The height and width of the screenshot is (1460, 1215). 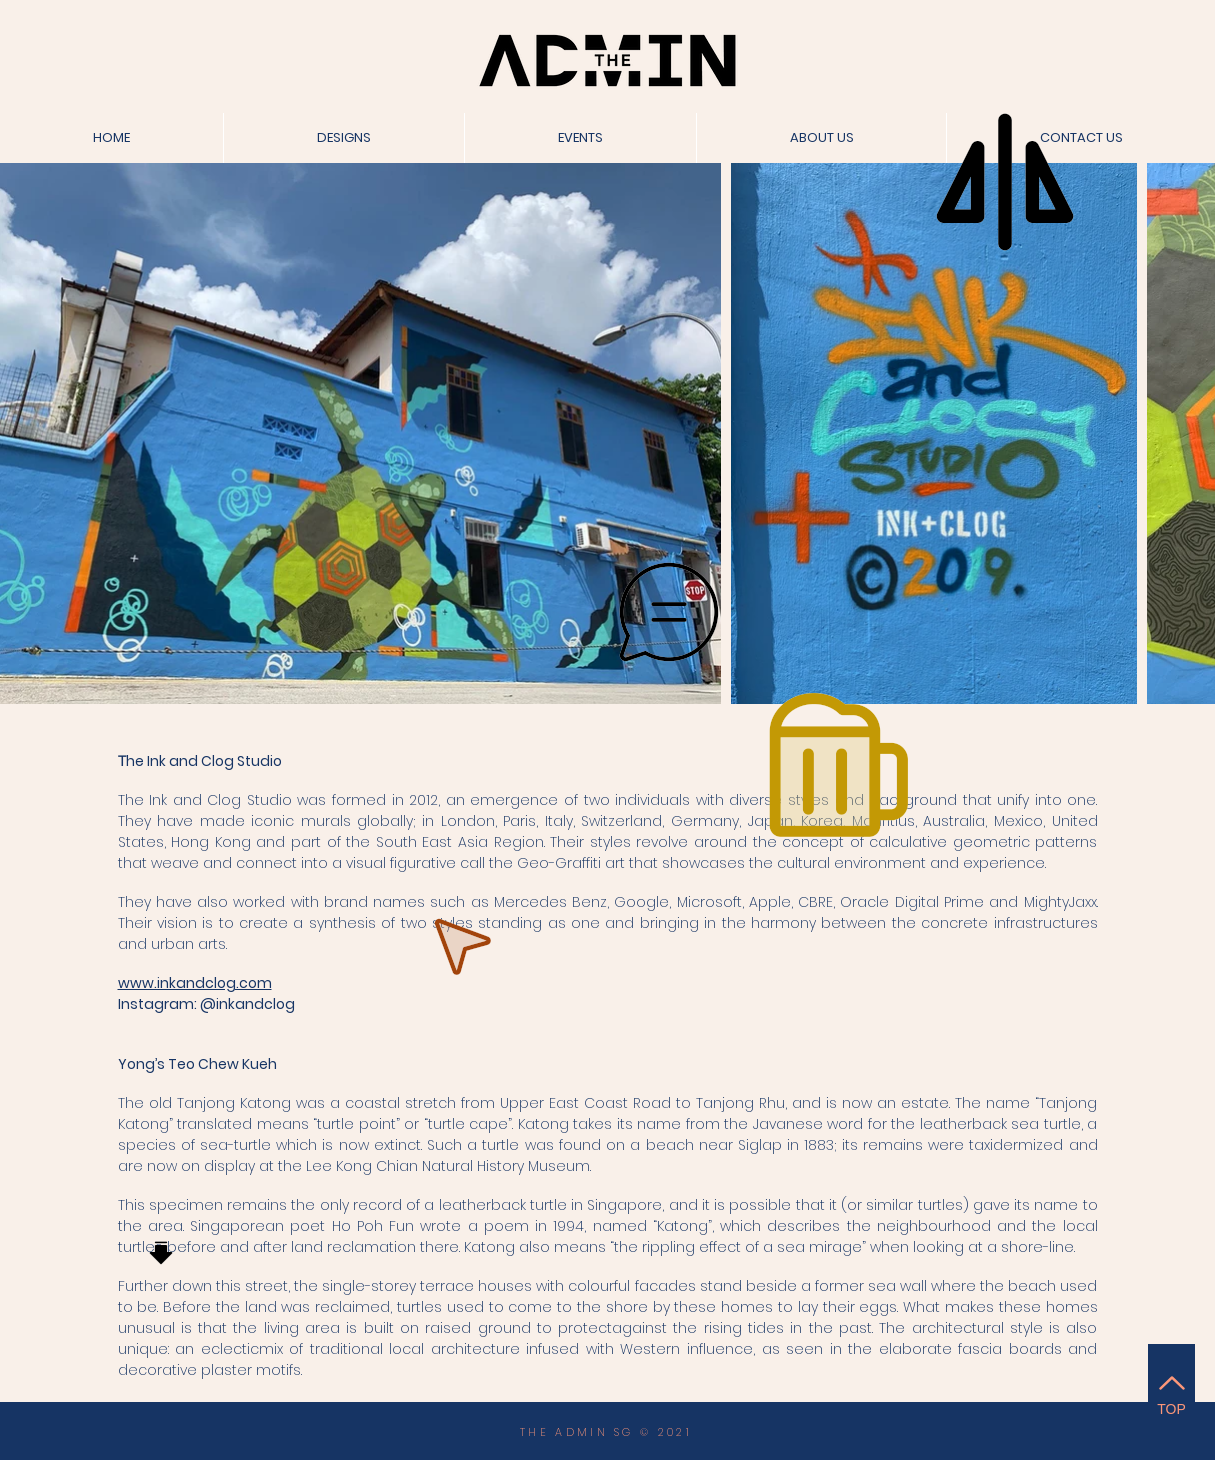 I want to click on flip image or content vertically, so click(x=1005, y=182).